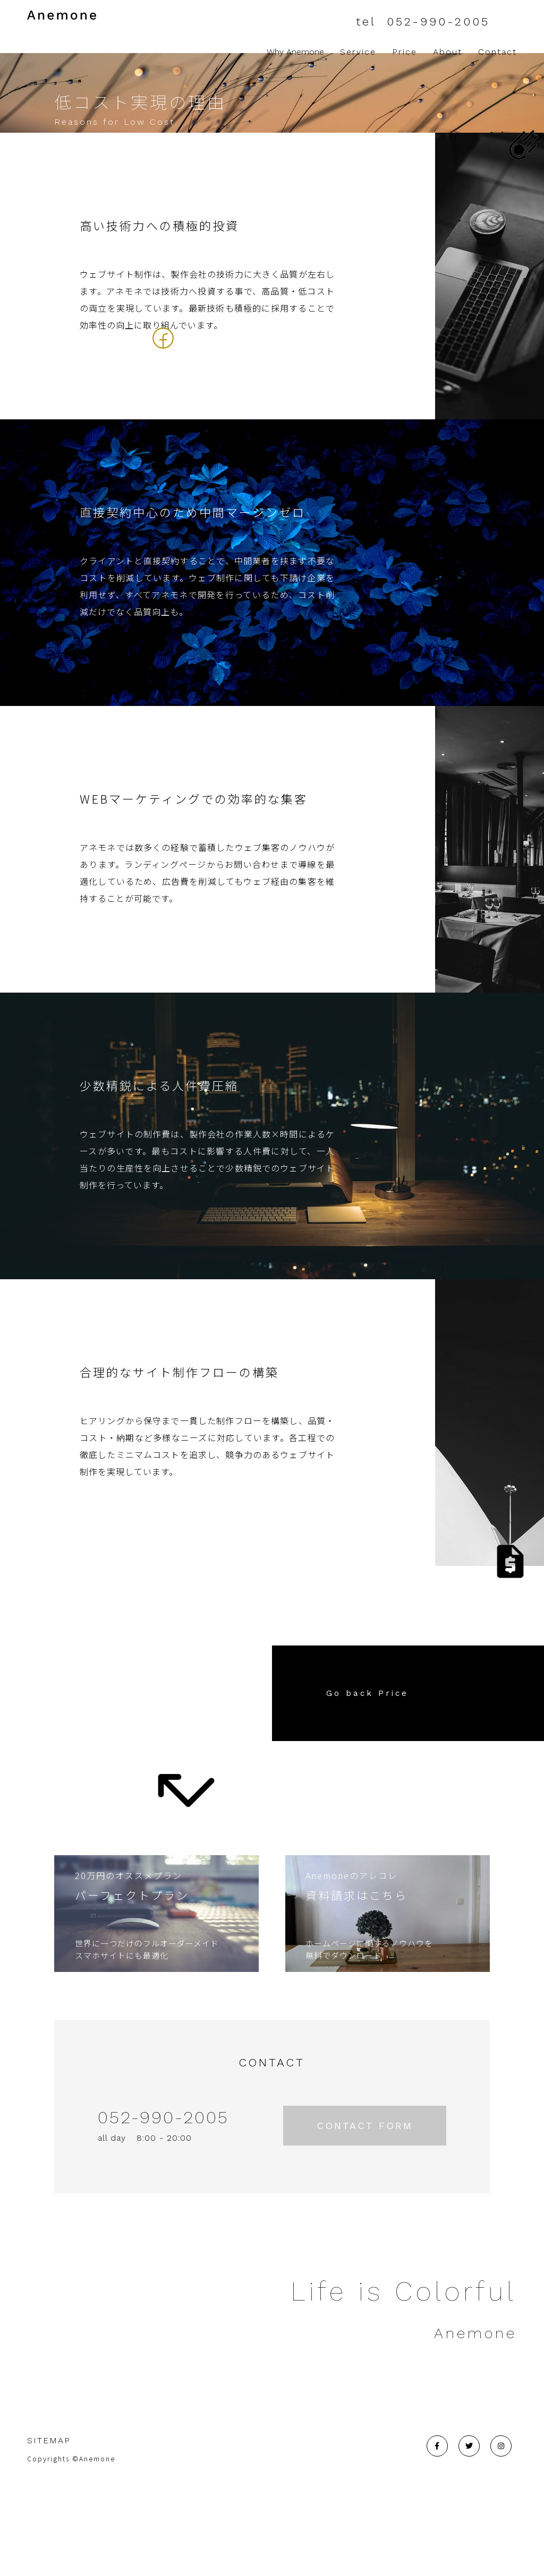 The height and width of the screenshot is (2576, 544). Describe the element at coordinates (186, 1788) in the screenshot. I see `go back to previous step` at that location.